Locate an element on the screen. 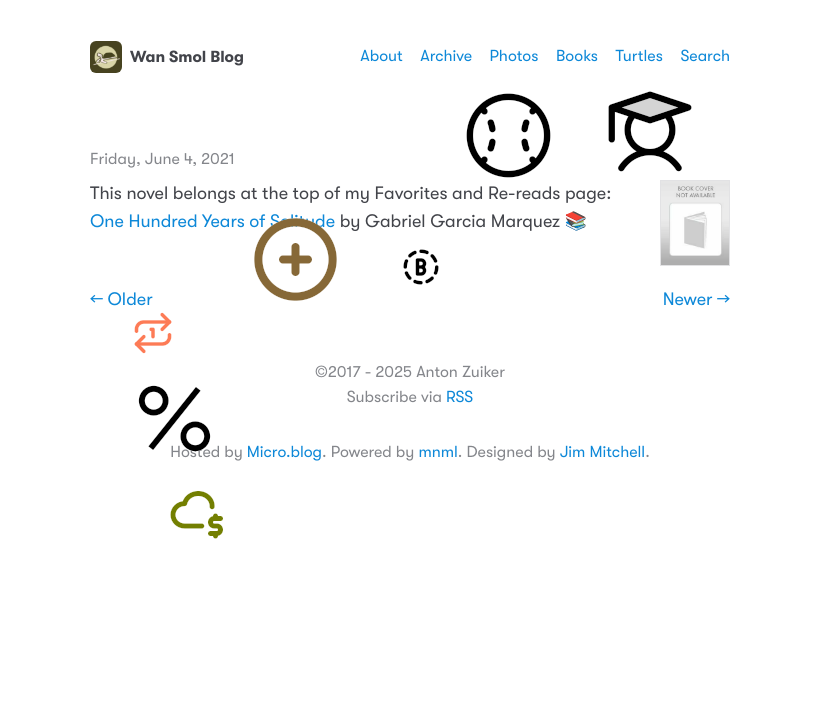 The width and height of the screenshot is (820, 720). indicates a draft or pending bold formatting option is located at coordinates (421, 267).